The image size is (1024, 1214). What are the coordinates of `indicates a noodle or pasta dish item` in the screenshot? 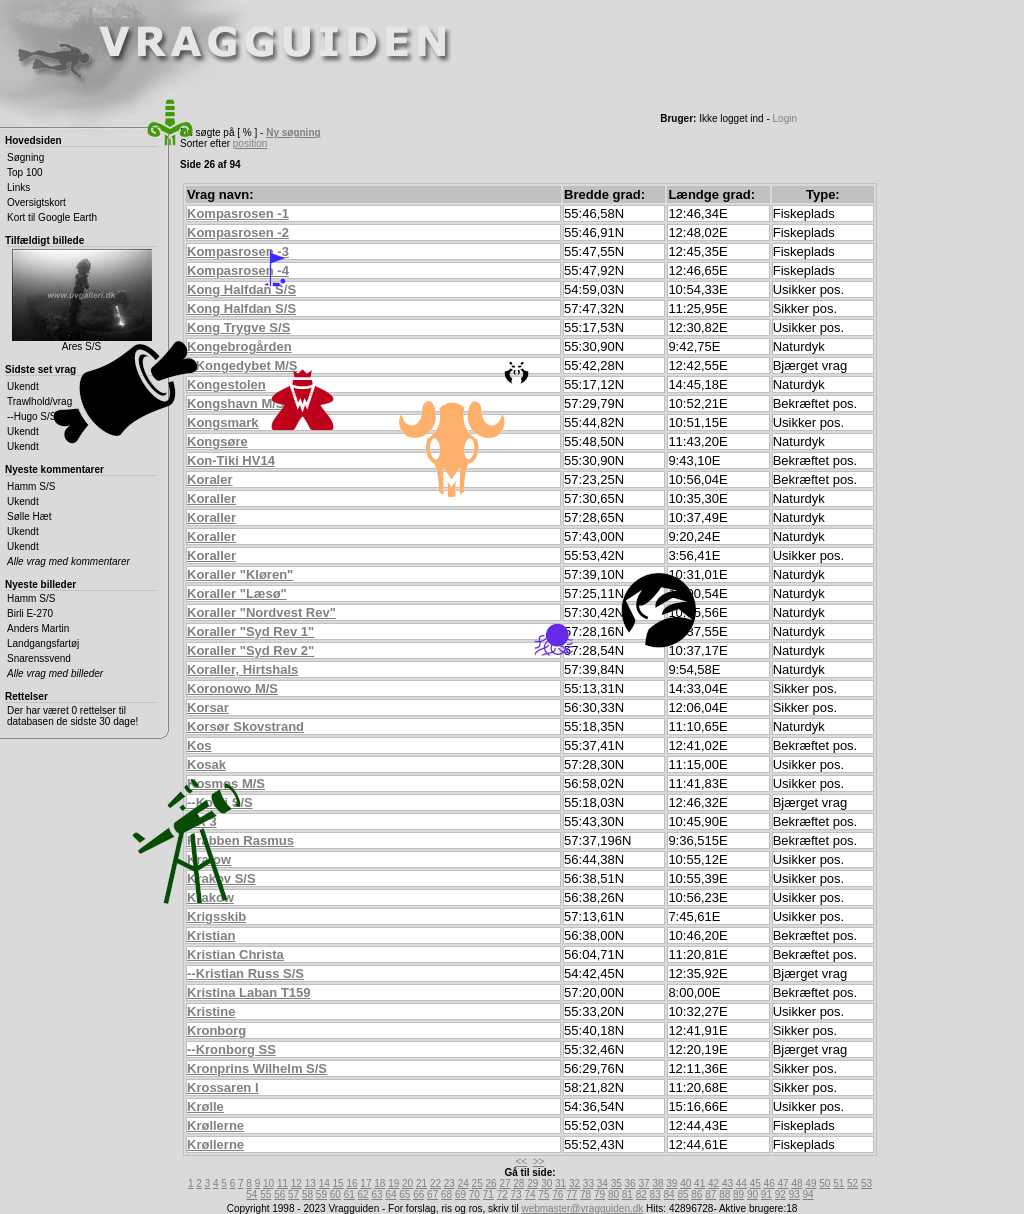 It's located at (553, 636).